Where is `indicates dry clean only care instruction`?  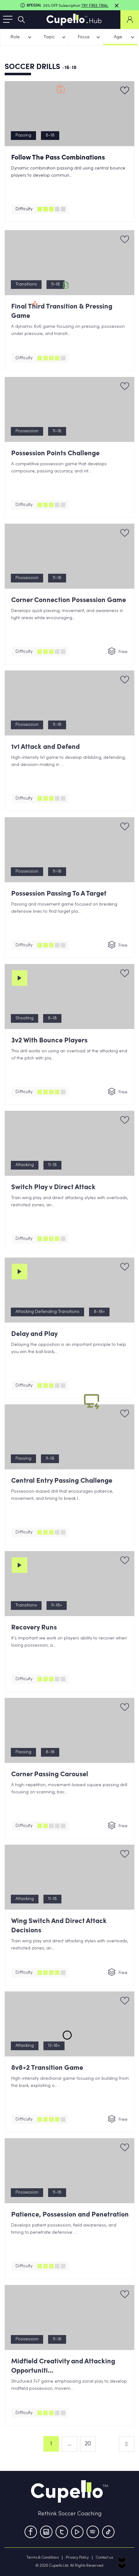
indicates dry clean only care instruction is located at coordinates (67, 2035).